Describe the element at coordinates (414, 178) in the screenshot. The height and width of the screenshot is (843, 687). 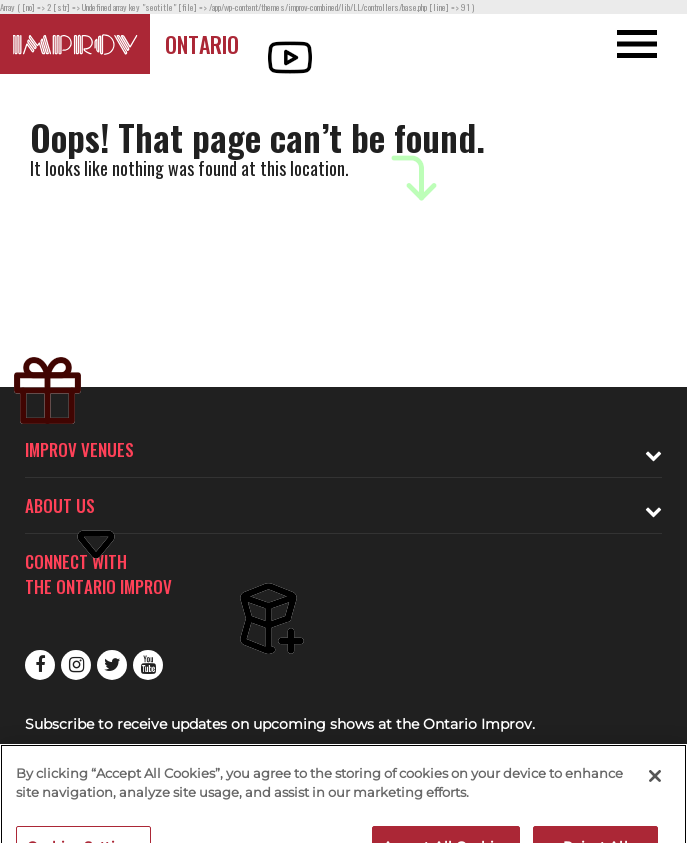
I see `move item to the right and down` at that location.